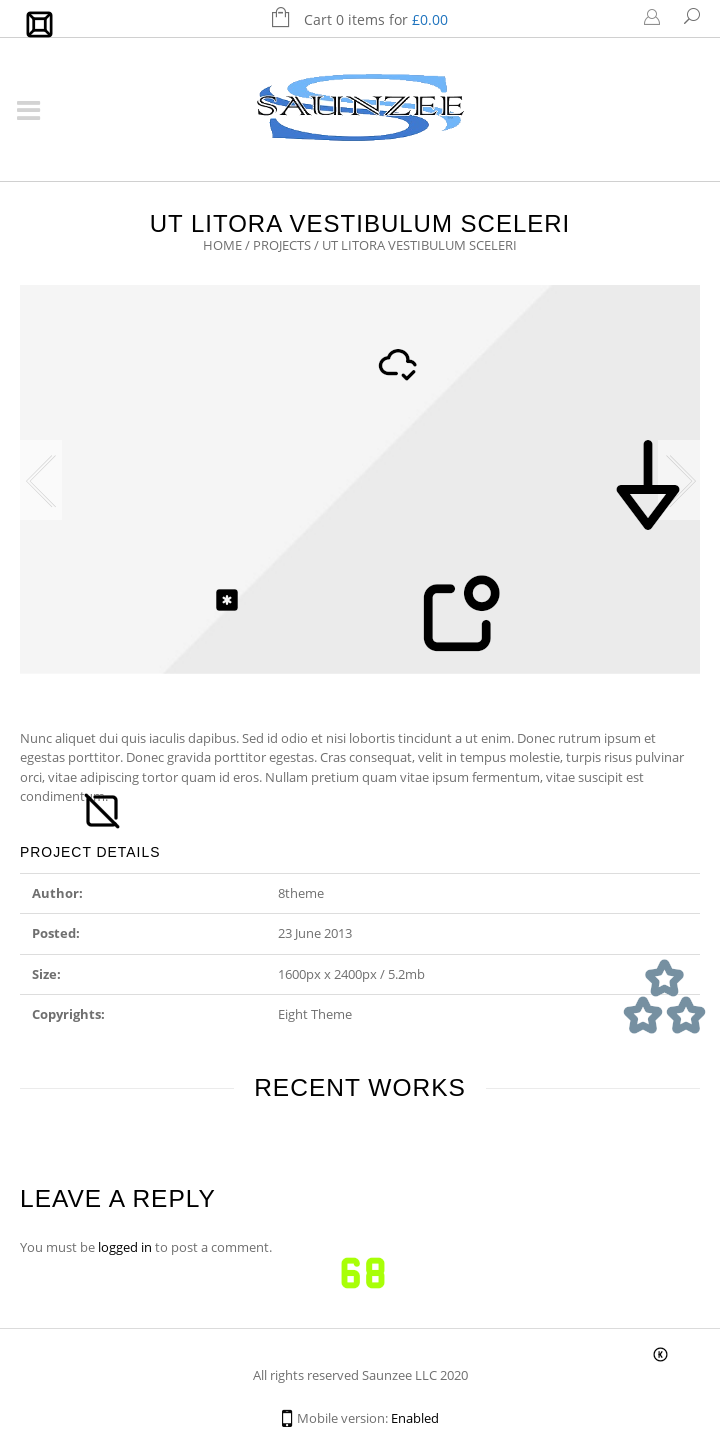  Describe the element at coordinates (664, 996) in the screenshot. I see `view ratings or reviews` at that location.